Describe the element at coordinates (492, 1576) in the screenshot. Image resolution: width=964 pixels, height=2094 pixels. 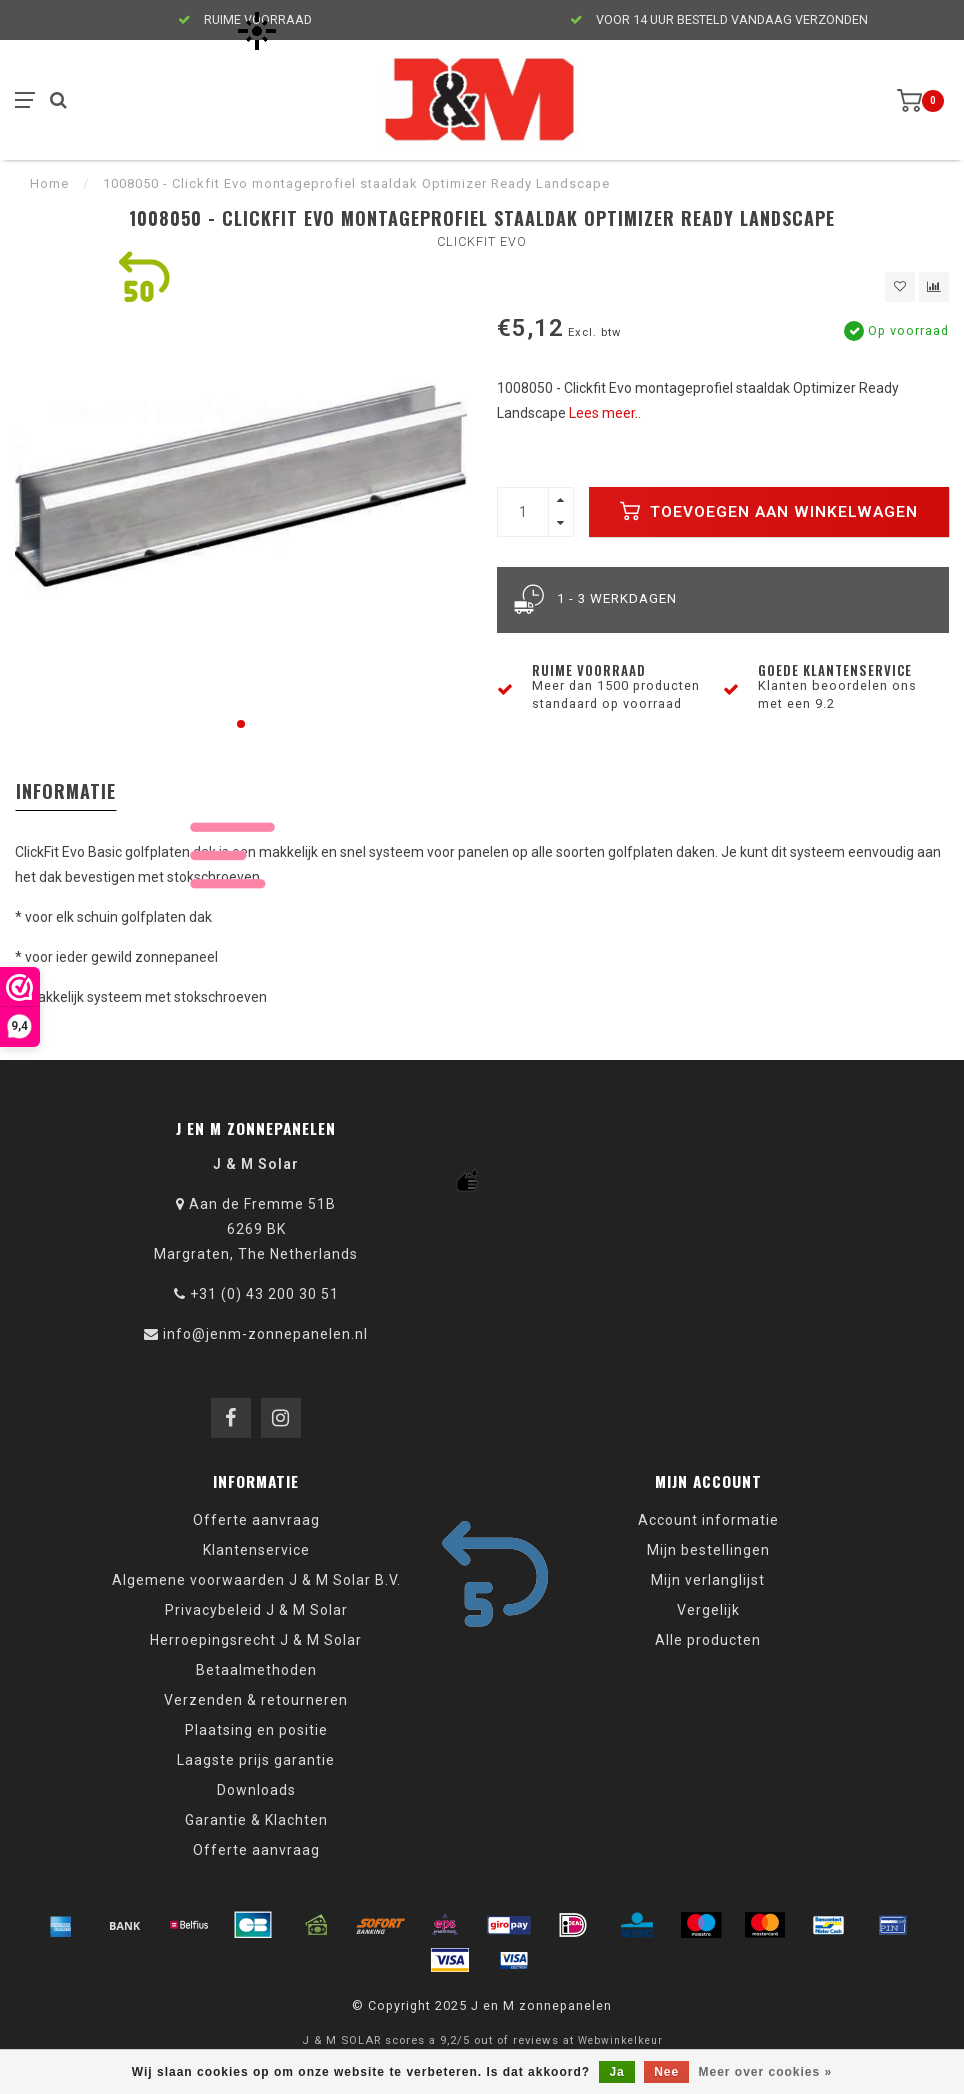
I see `rewind media by 5 seconds` at that location.